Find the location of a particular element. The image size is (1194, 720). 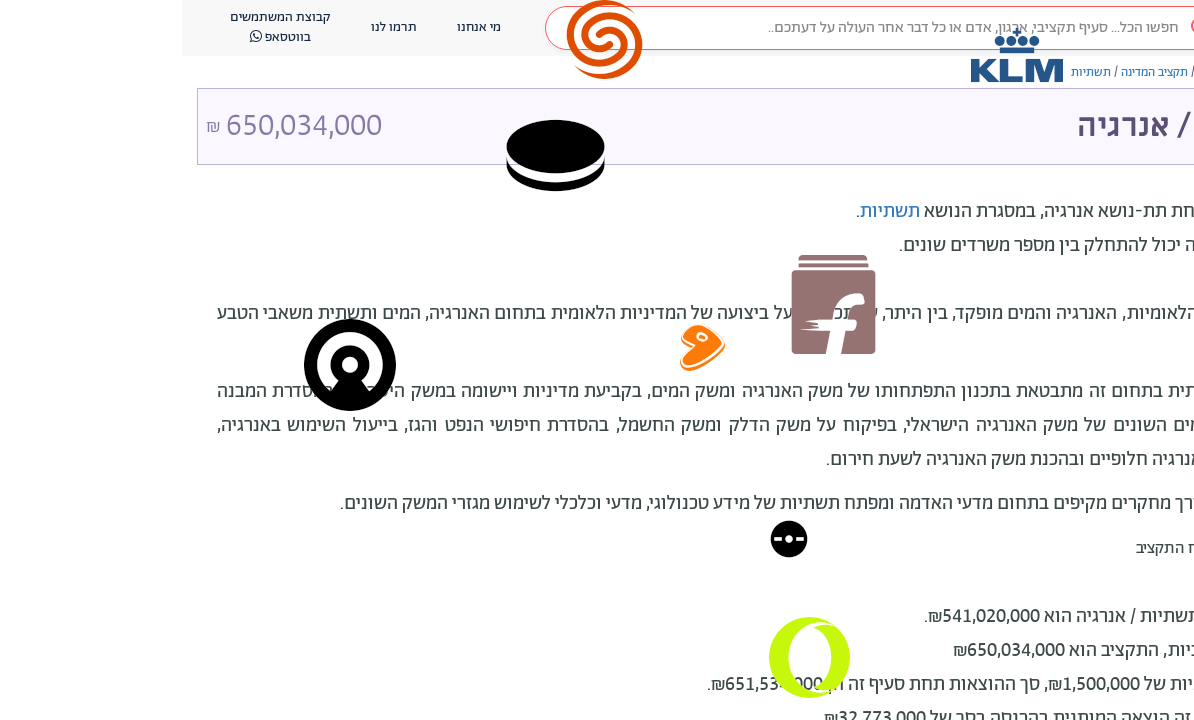

Laravel Nova administration panel logo is located at coordinates (604, 39).